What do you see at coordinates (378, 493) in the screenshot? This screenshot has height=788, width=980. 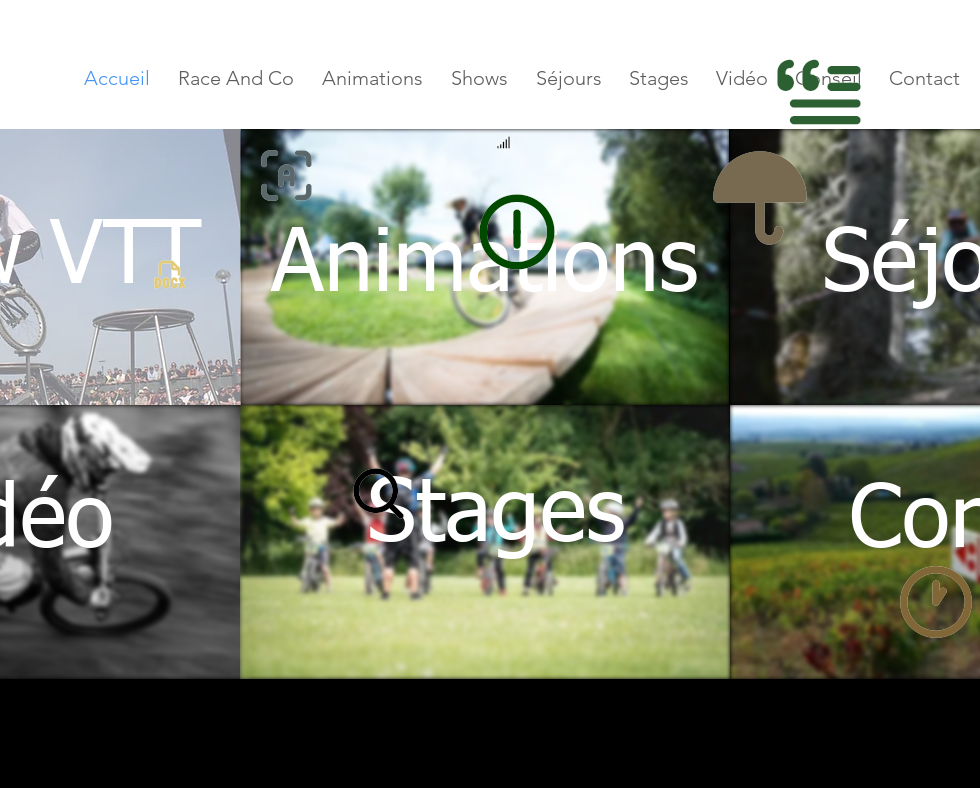 I see `search for content or items` at bounding box center [378, 493].